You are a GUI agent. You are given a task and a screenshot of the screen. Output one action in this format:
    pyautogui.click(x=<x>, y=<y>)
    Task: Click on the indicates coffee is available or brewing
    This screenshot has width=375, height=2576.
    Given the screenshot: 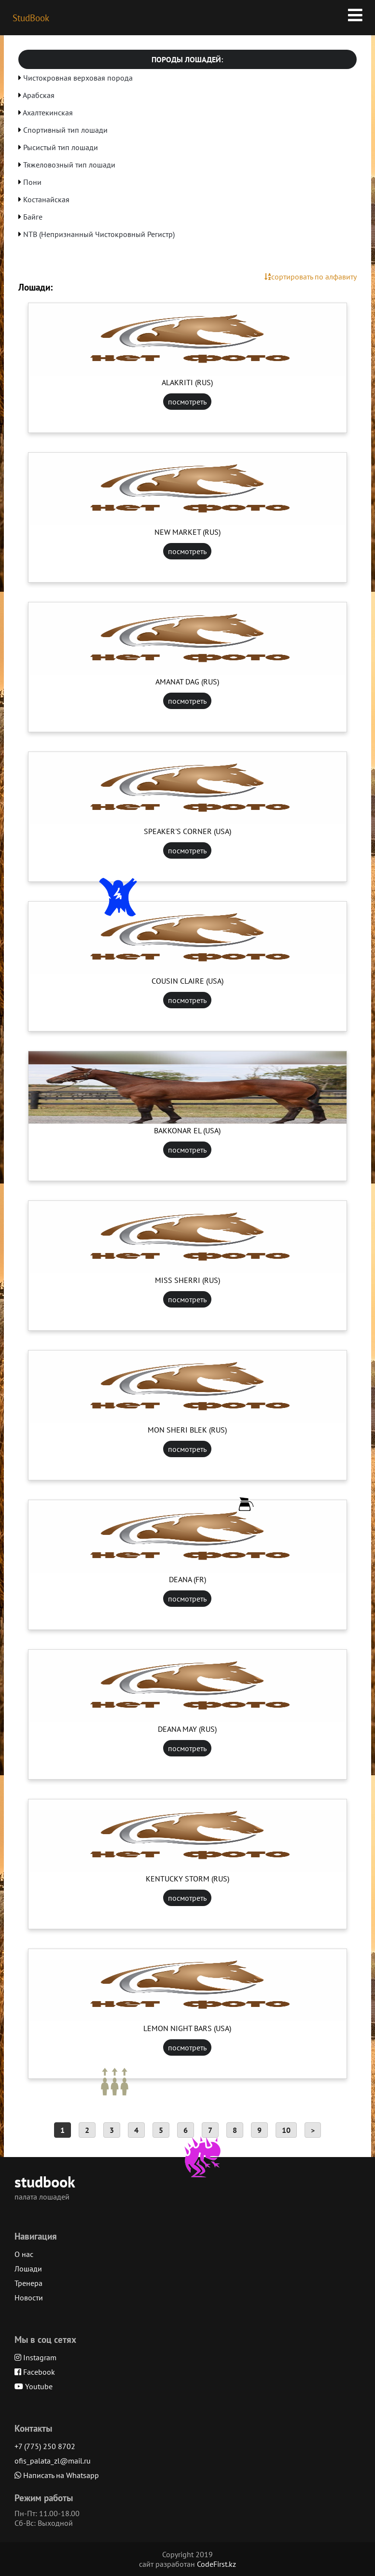 What is the action you would take?
    pyautogui.click(x=246, y=1504)
    